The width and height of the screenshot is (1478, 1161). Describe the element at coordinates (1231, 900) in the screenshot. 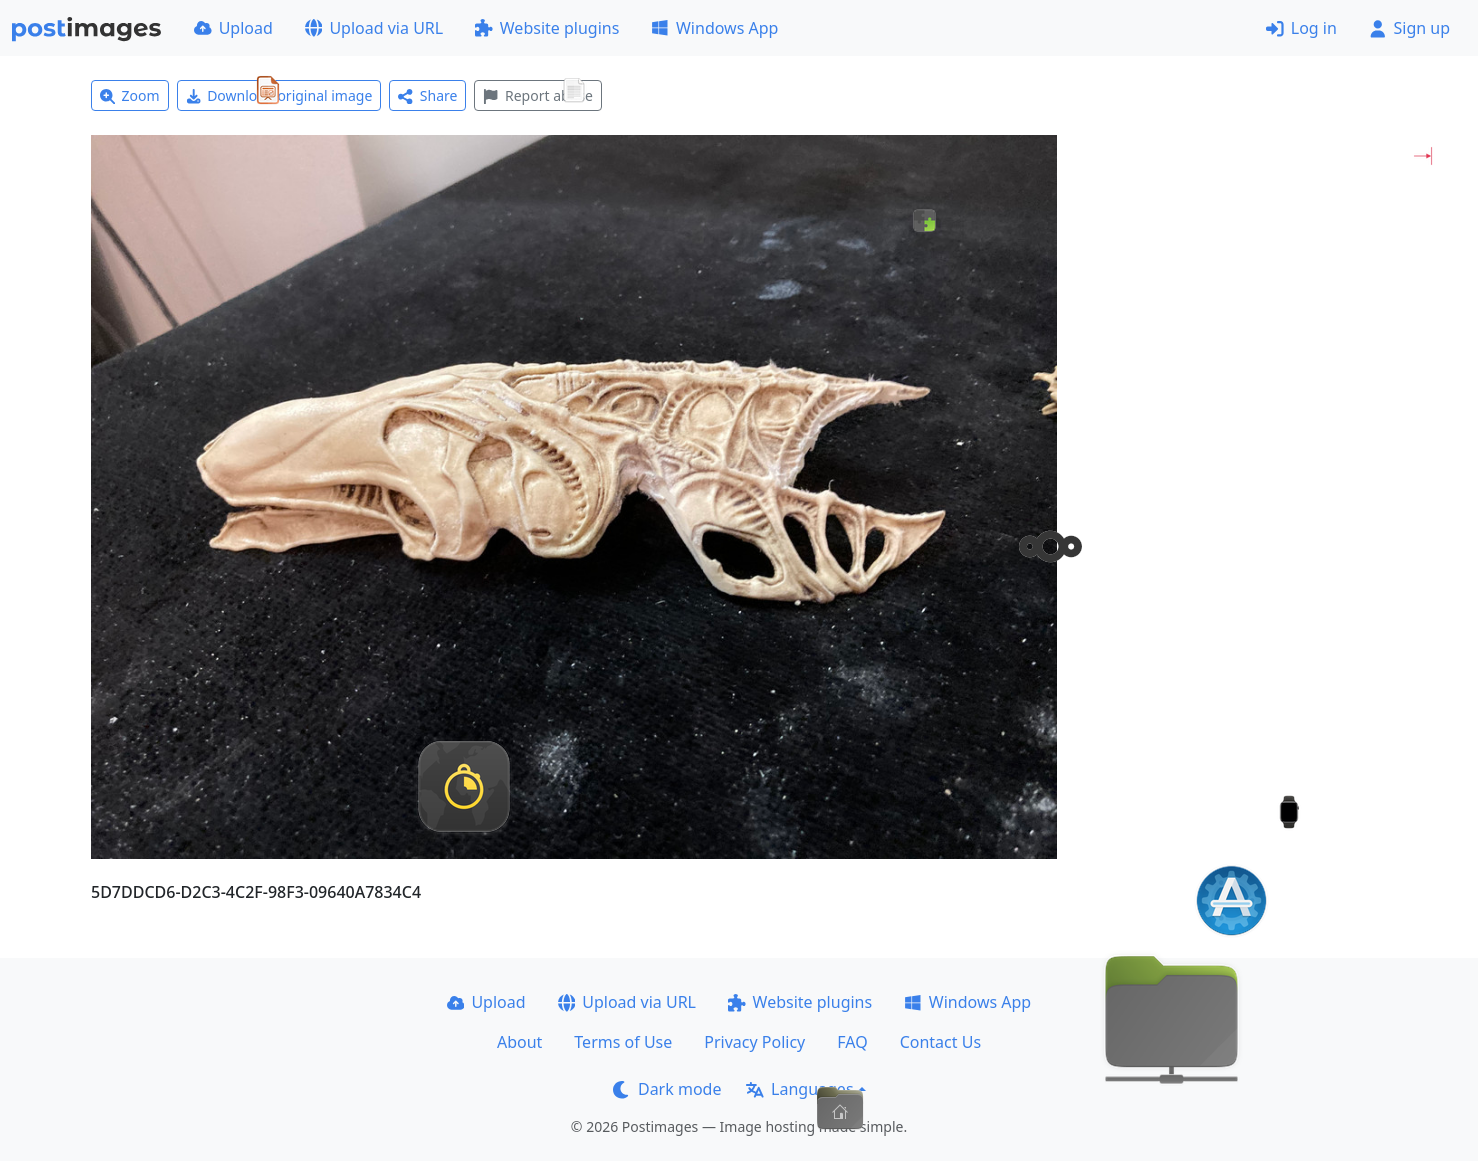

I see `open software properties or driver settings` at that location.